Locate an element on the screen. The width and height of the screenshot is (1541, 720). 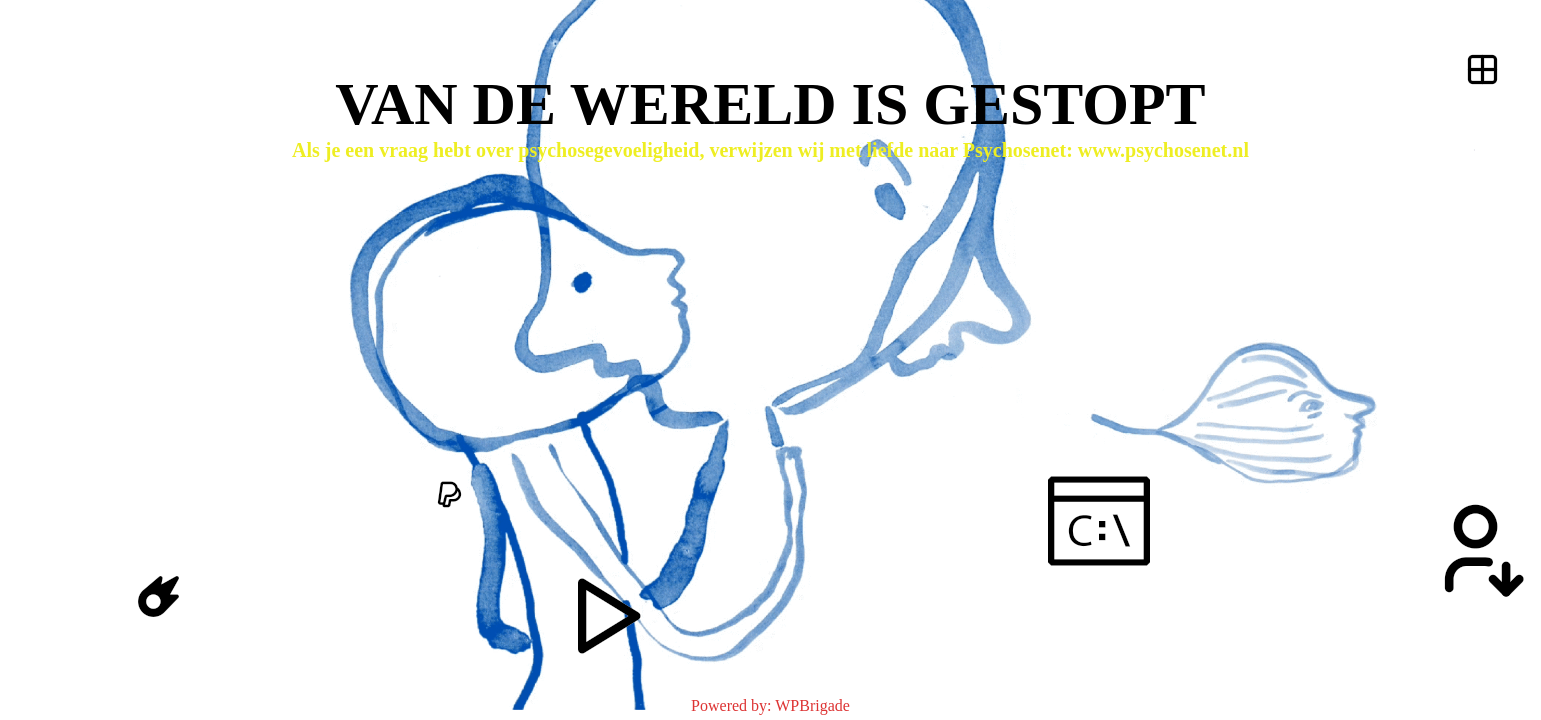
demote a user's role or permissions is located at coordinates (1475, 548).